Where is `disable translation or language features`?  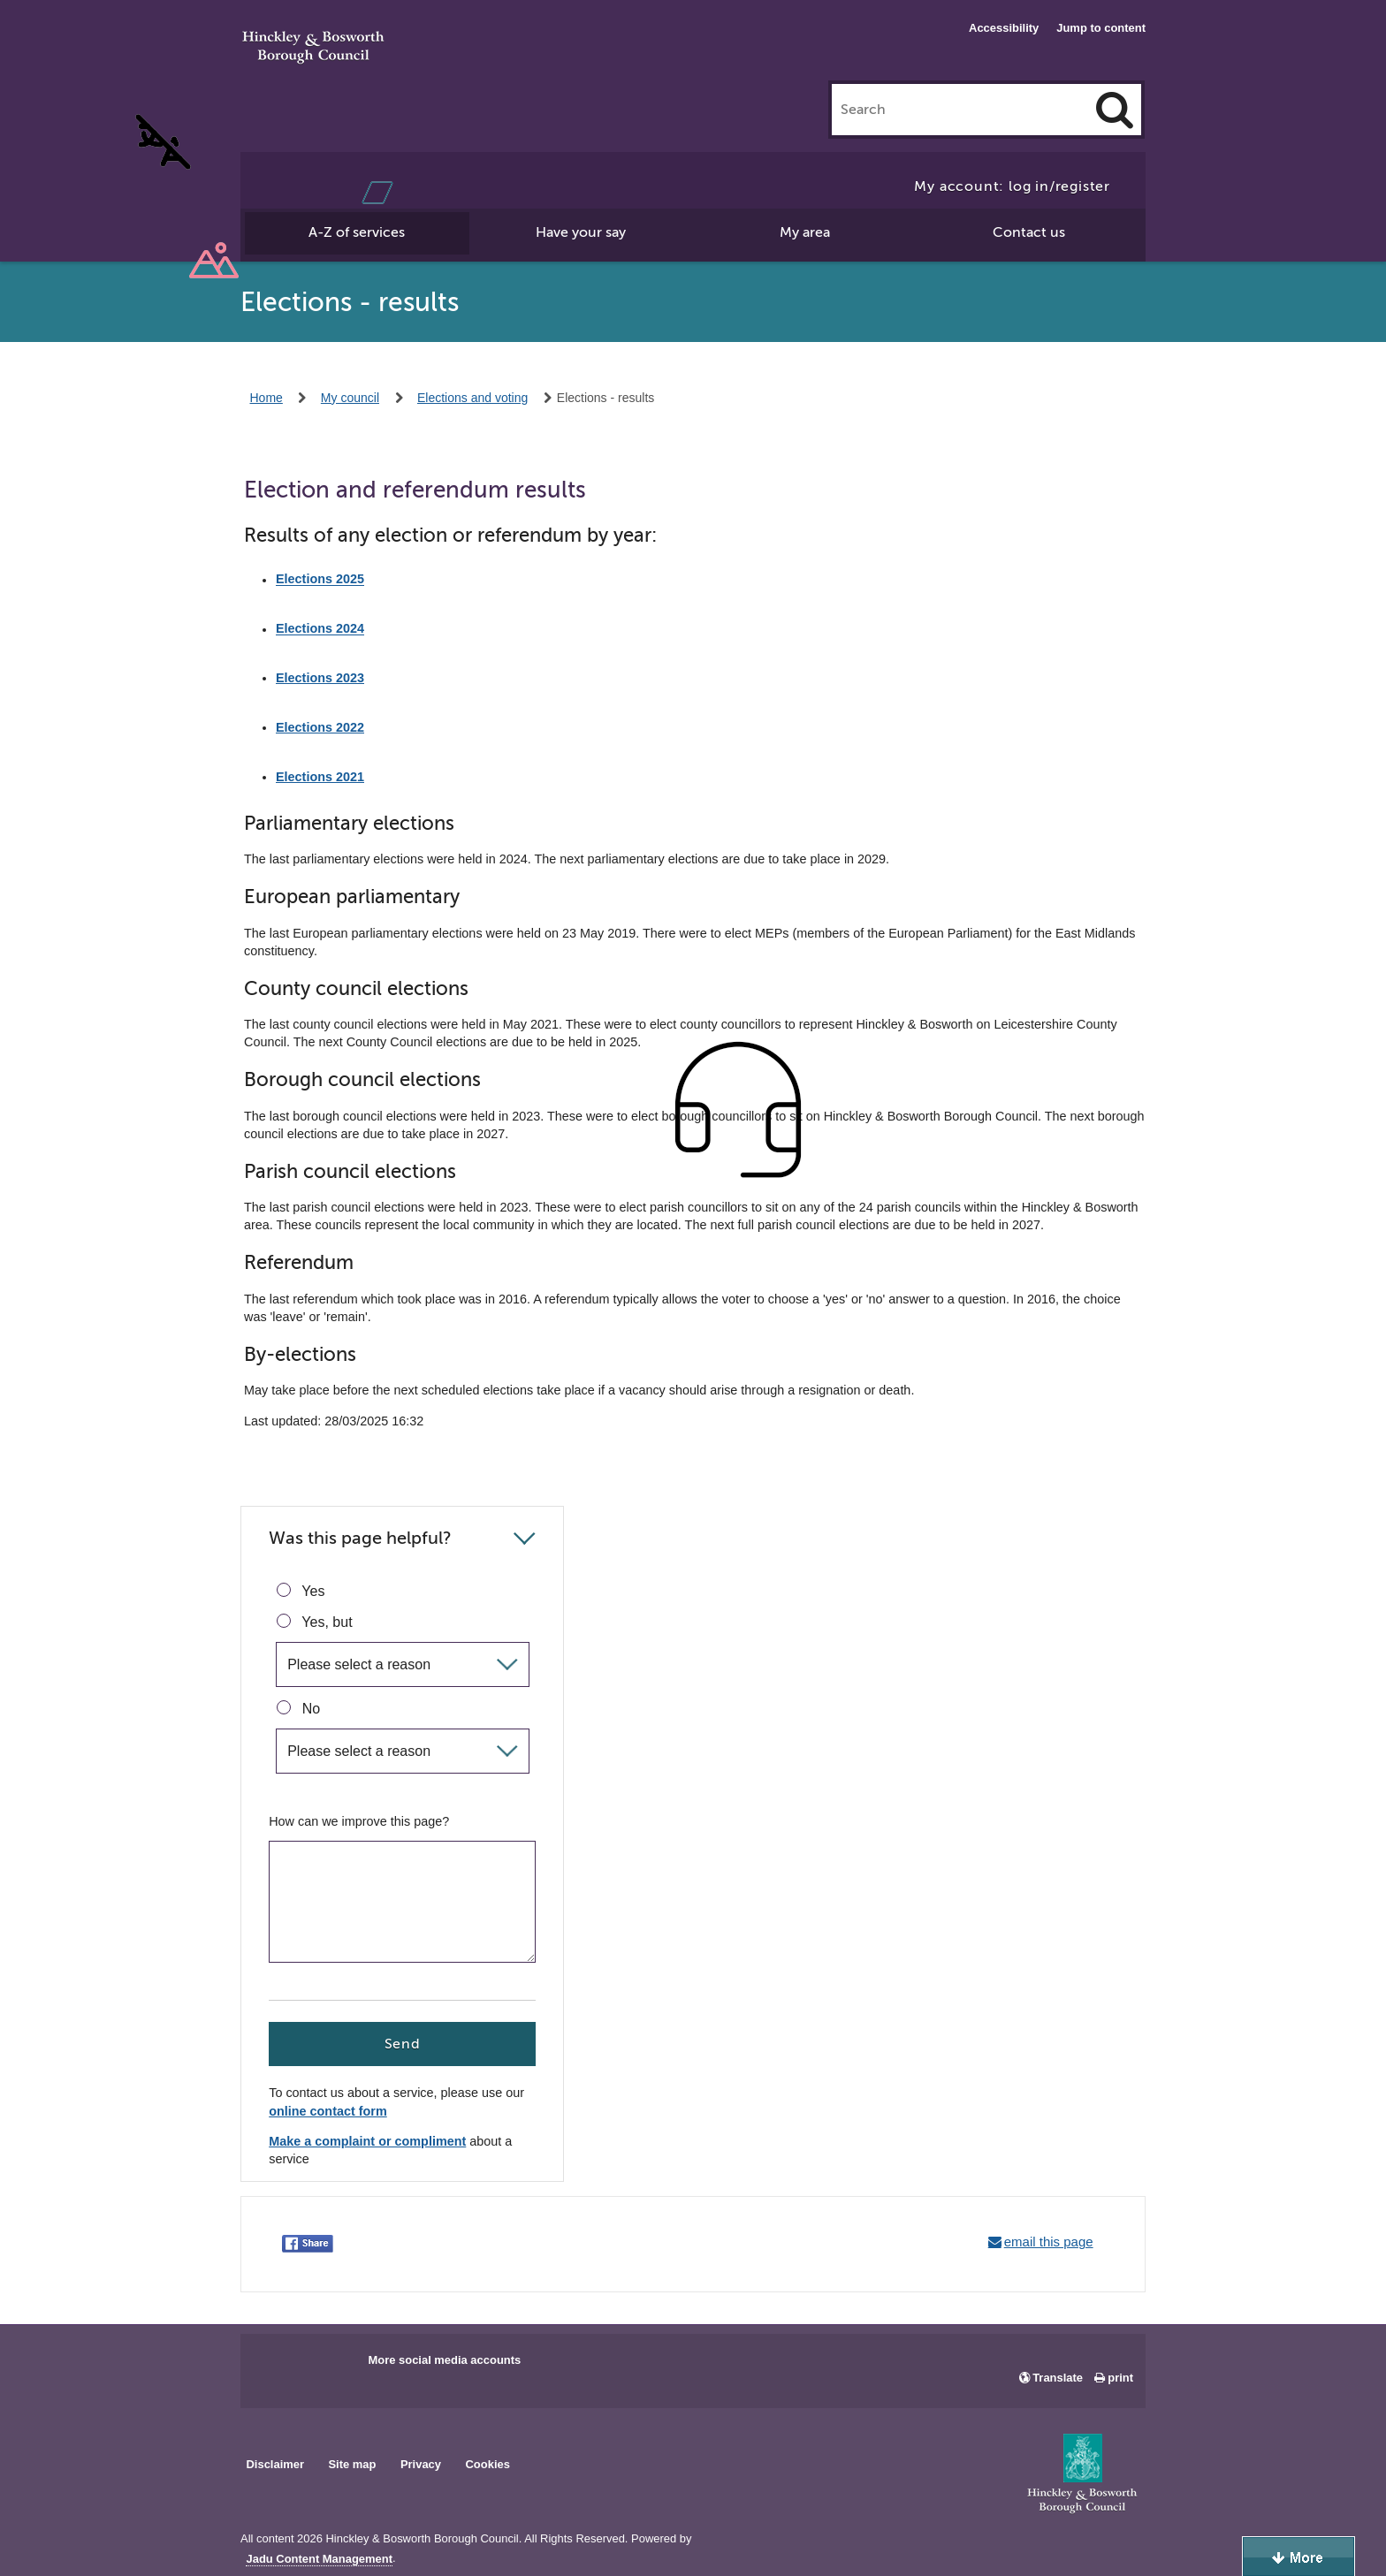 disable translation or language features is located at coordinates (163, 141).